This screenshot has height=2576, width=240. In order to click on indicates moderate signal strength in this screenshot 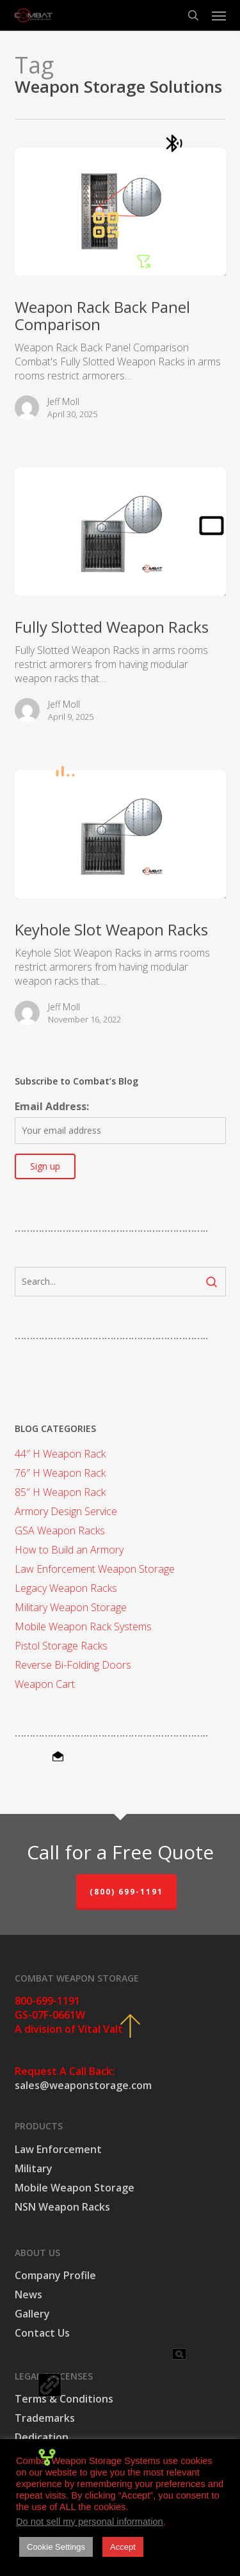, I will do `click(65, 767)`.